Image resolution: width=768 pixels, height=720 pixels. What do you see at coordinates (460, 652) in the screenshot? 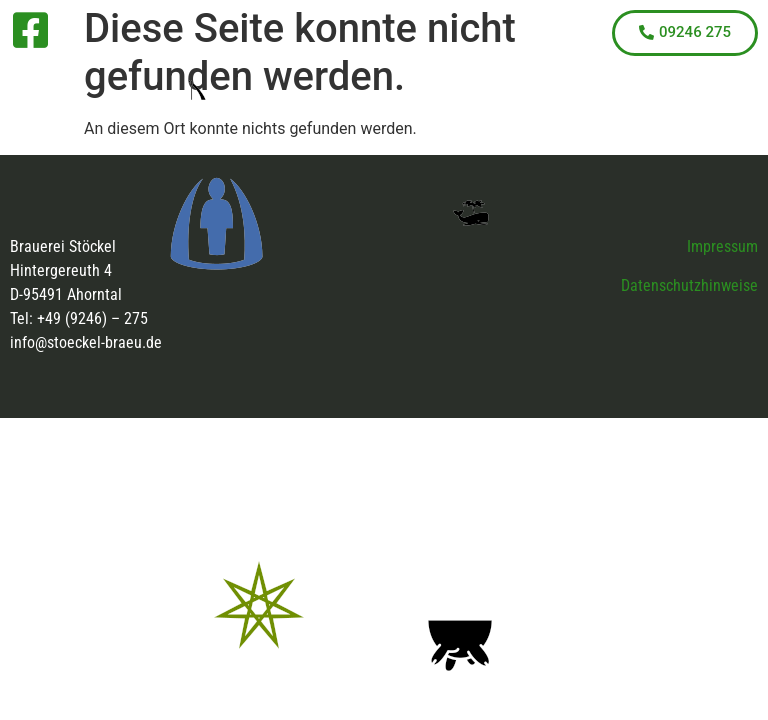
I see `indicates dairy or milk-related content` at bounding box center [460, 652].